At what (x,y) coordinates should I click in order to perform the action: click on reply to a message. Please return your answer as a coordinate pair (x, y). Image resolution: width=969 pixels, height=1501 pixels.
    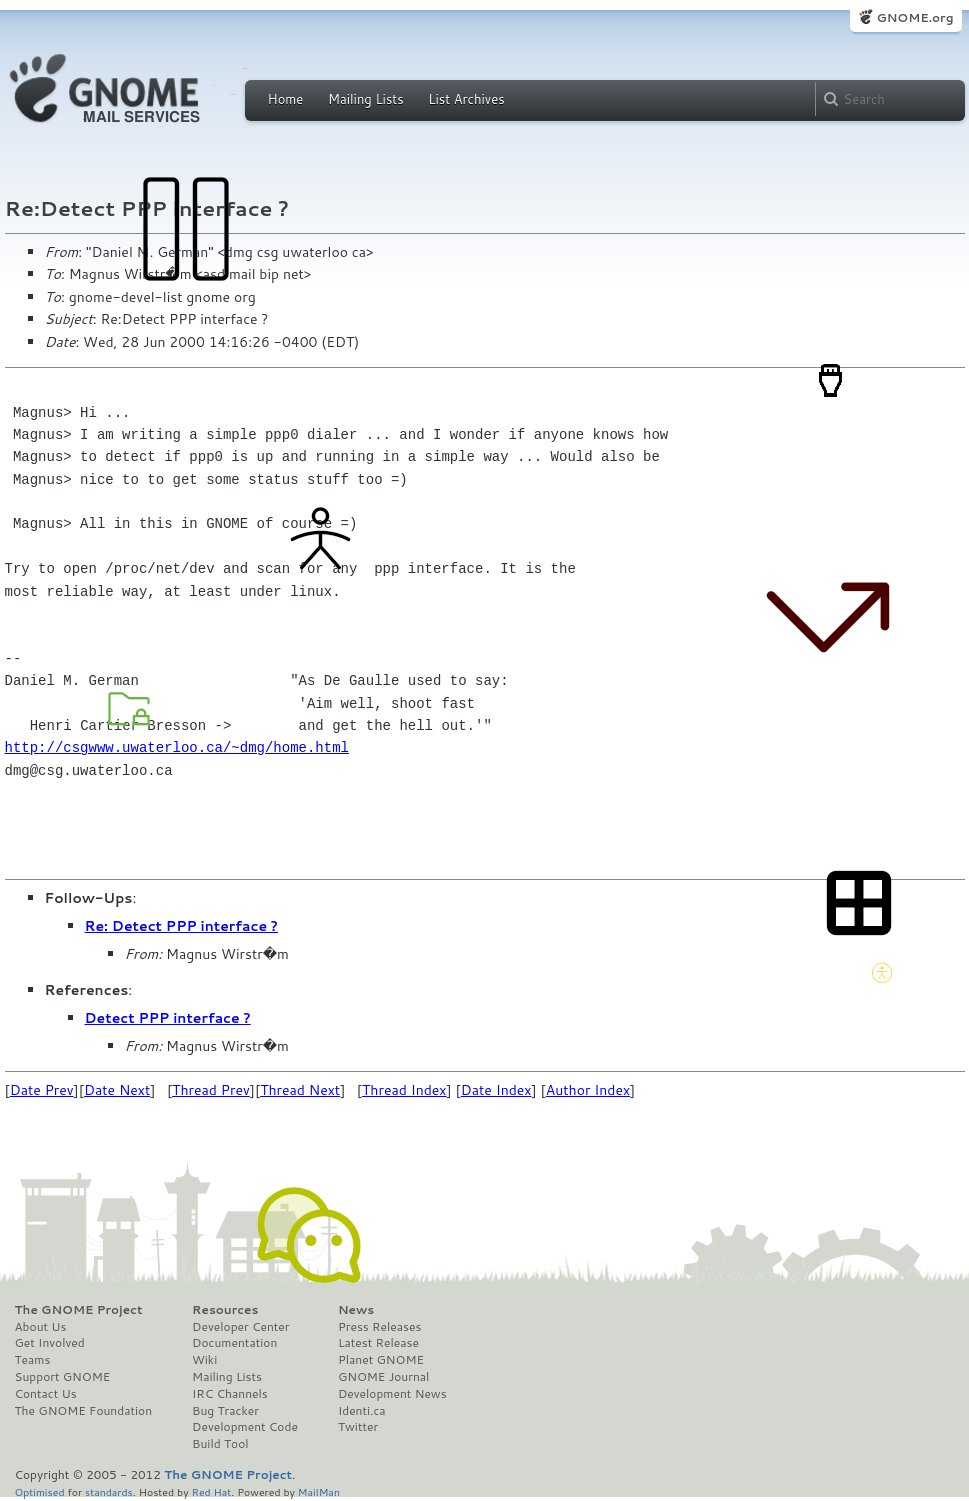
    Looking at the image, I should click on (828, 613).